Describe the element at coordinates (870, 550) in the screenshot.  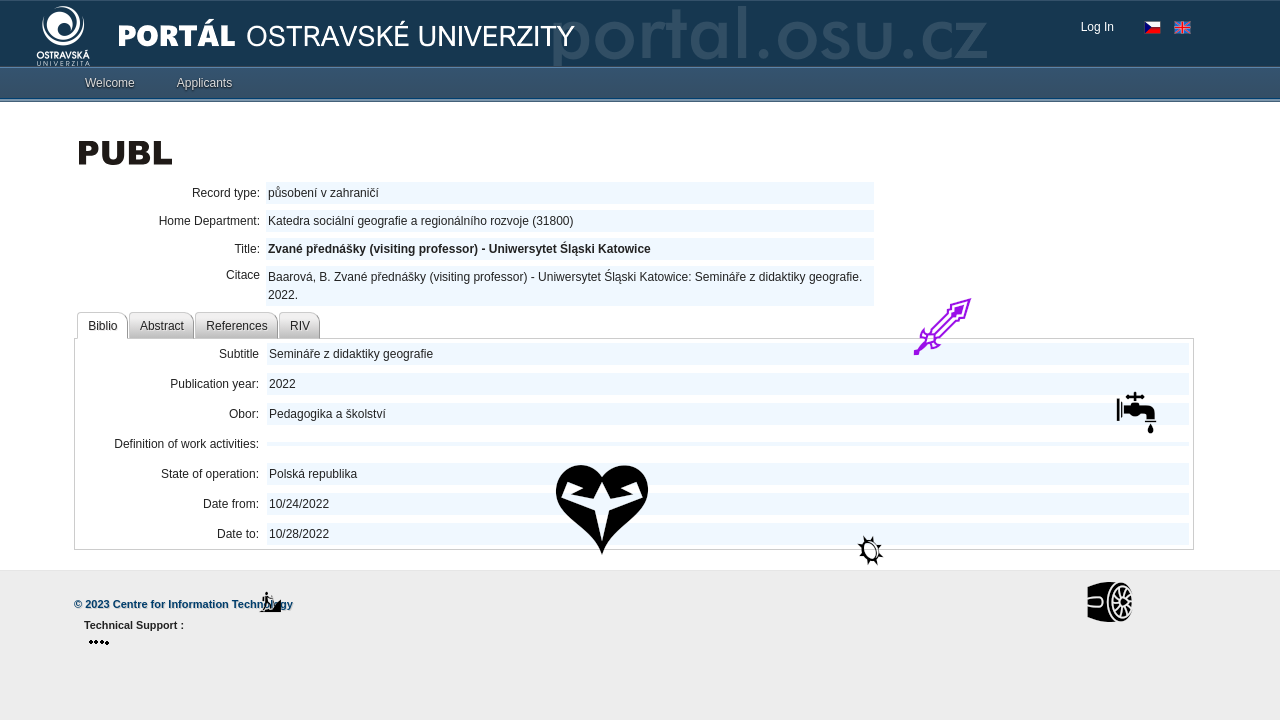
I see `equip a spiked collar accessory to your pet or character` at that location.